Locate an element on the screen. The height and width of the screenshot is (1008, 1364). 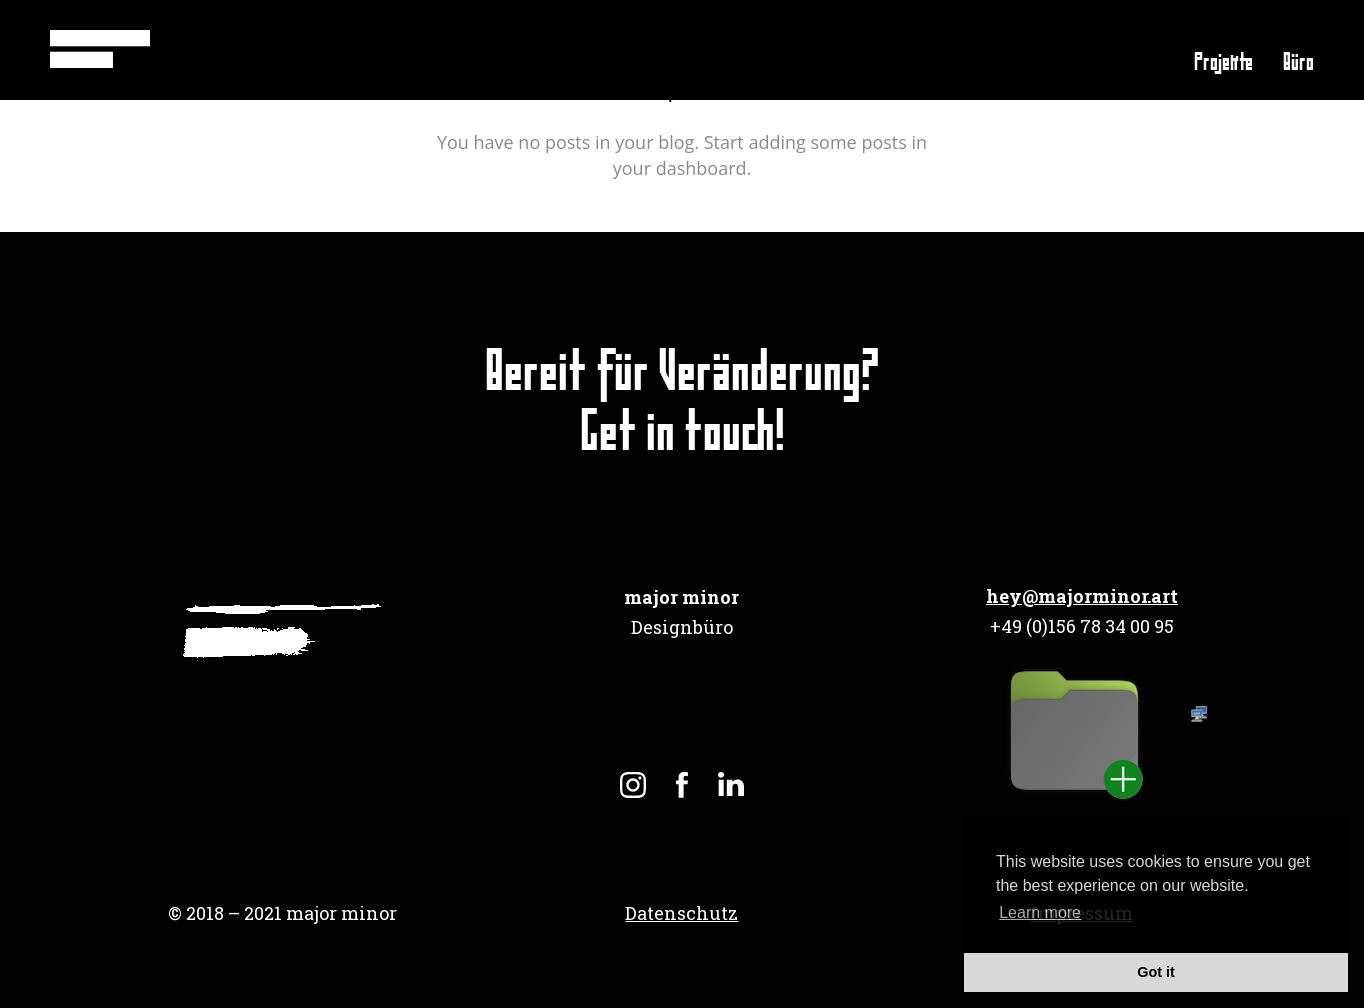
indicates data is being transmitted over the network is located at coordinates (1199, 714).